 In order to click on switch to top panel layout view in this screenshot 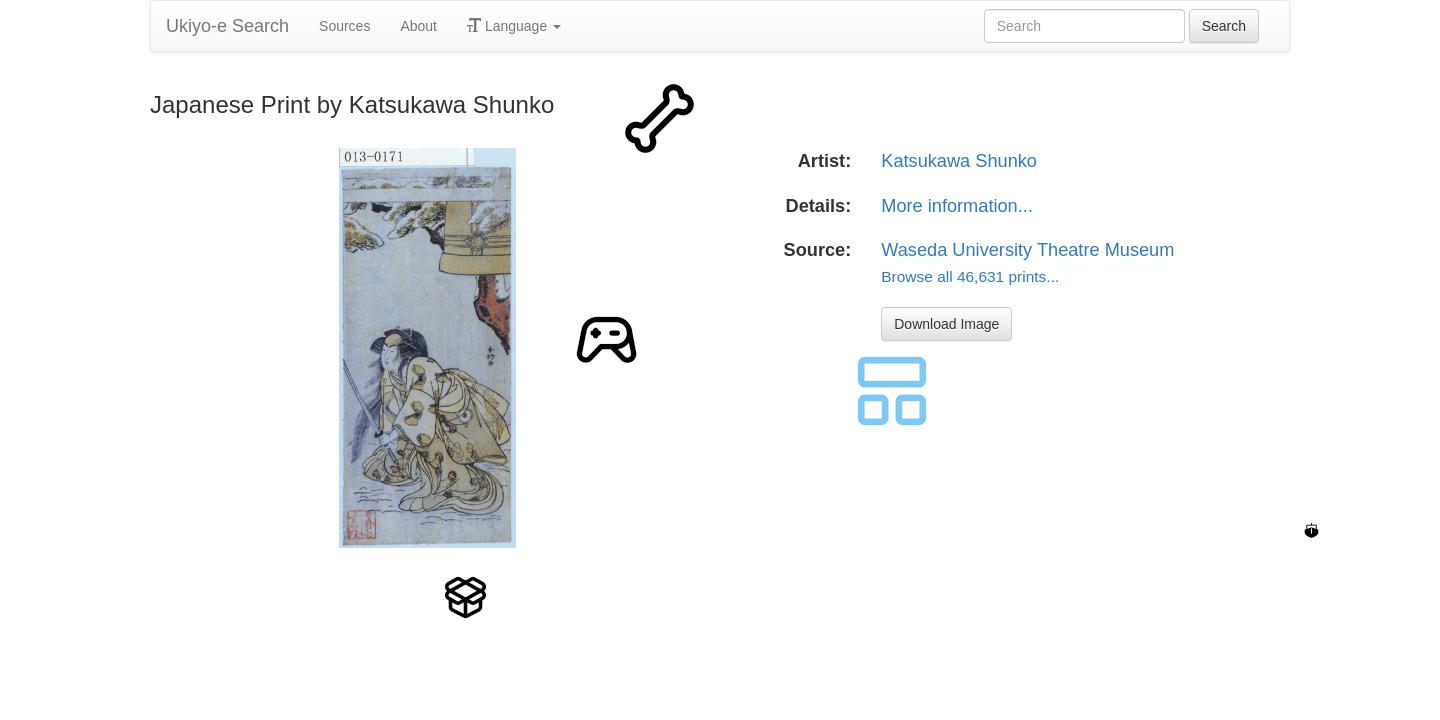, I will do `click(892, 391)`.